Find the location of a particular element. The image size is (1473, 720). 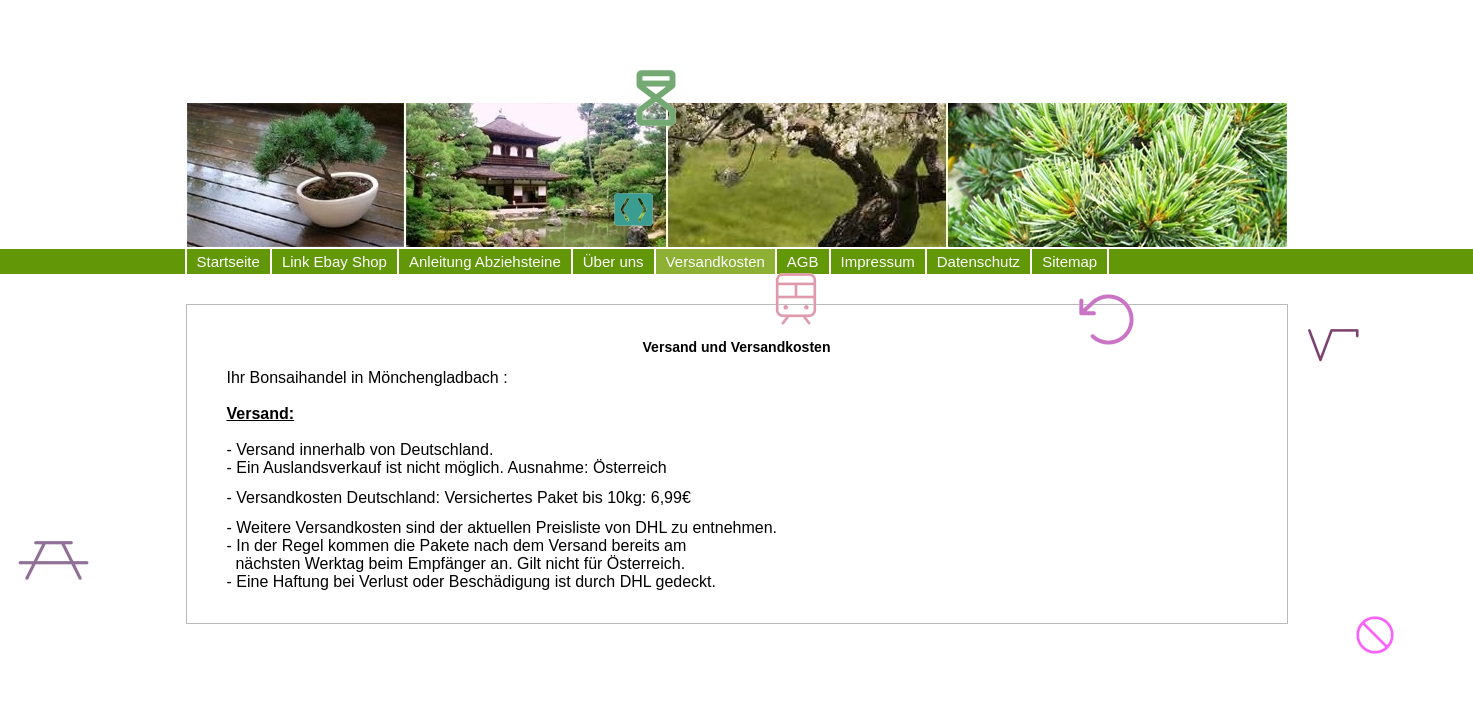

access train schedules or rail transit options is located at coordinates (796, 297).